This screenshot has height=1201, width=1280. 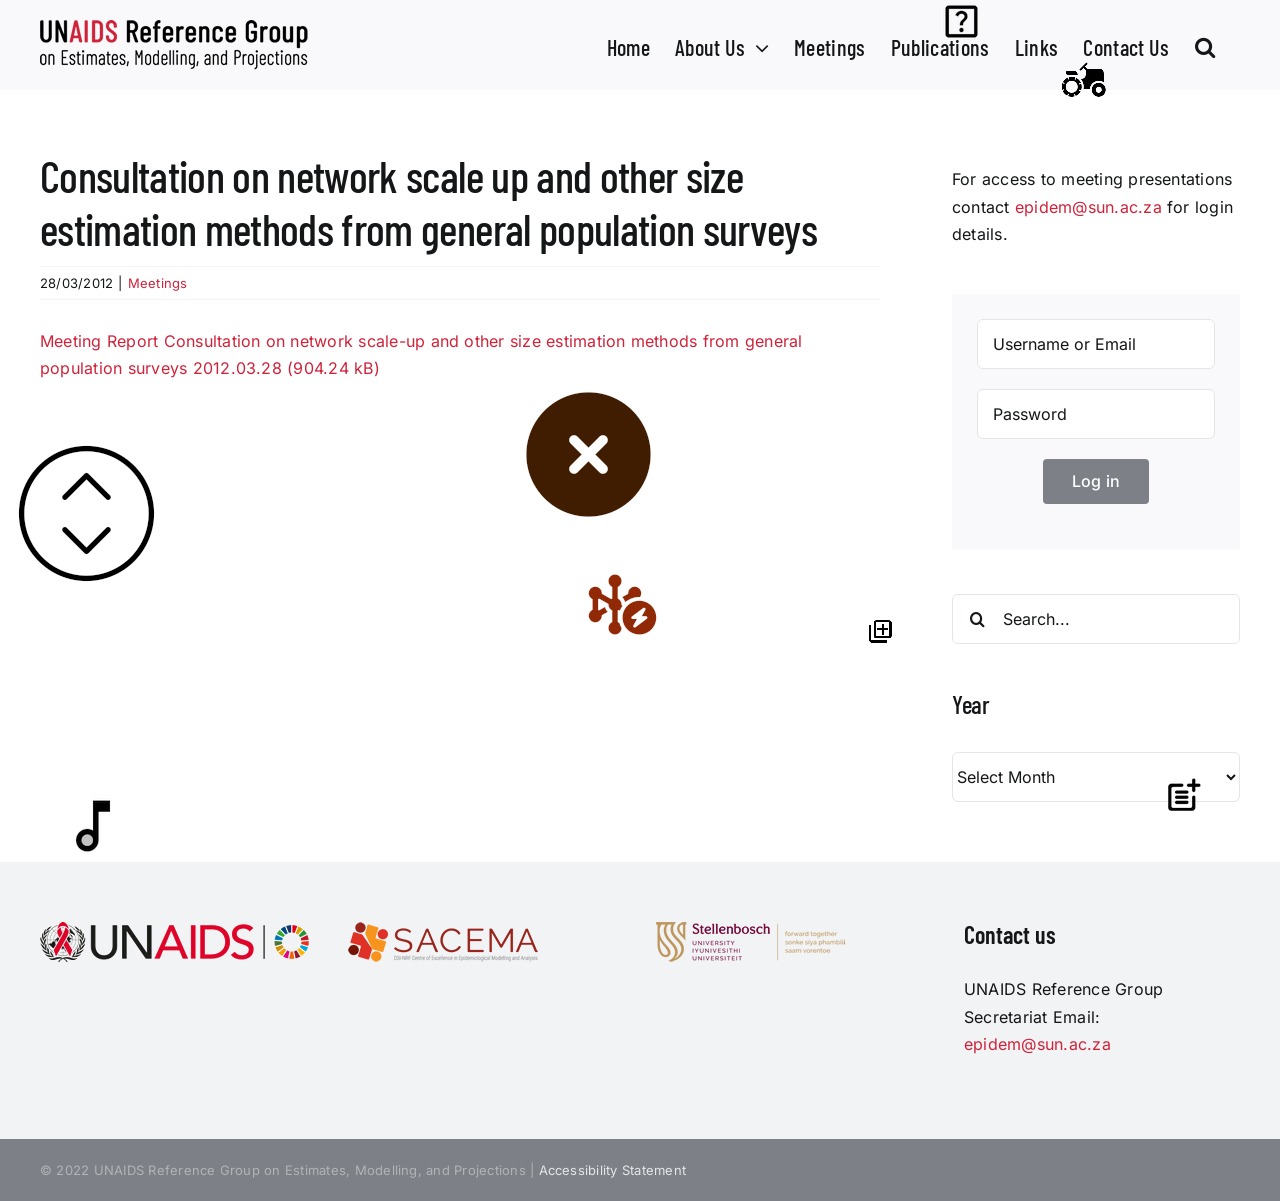 I want to click on access help center or support resources, so click(x=961, y=21).